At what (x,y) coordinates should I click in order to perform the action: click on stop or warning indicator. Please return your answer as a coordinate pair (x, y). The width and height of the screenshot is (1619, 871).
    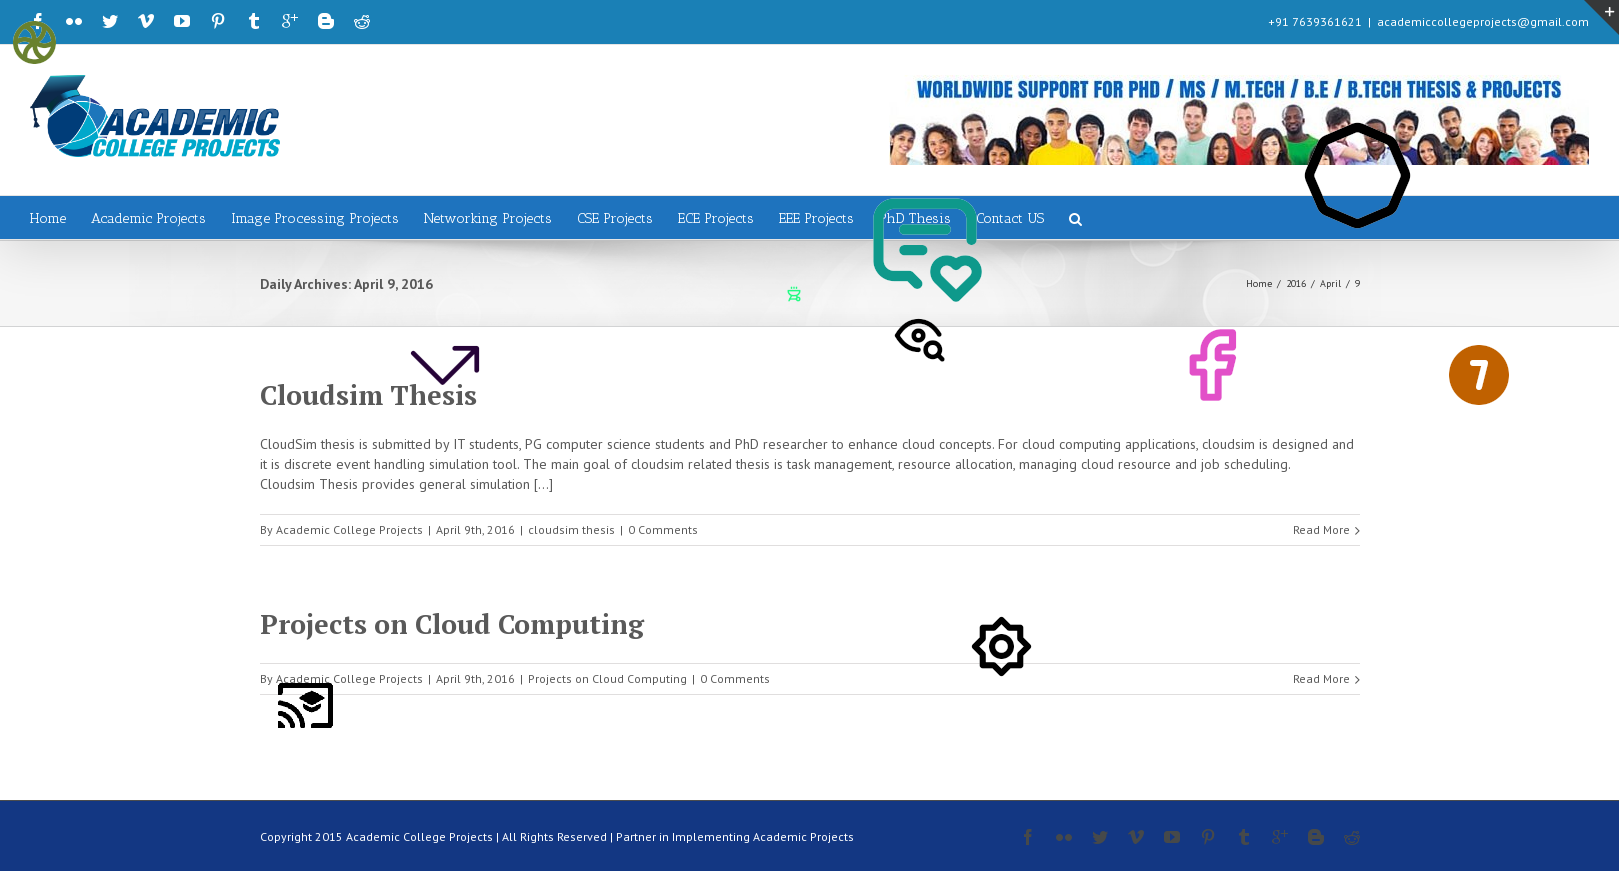
    Looking at the image, I should click on (1357, 175).